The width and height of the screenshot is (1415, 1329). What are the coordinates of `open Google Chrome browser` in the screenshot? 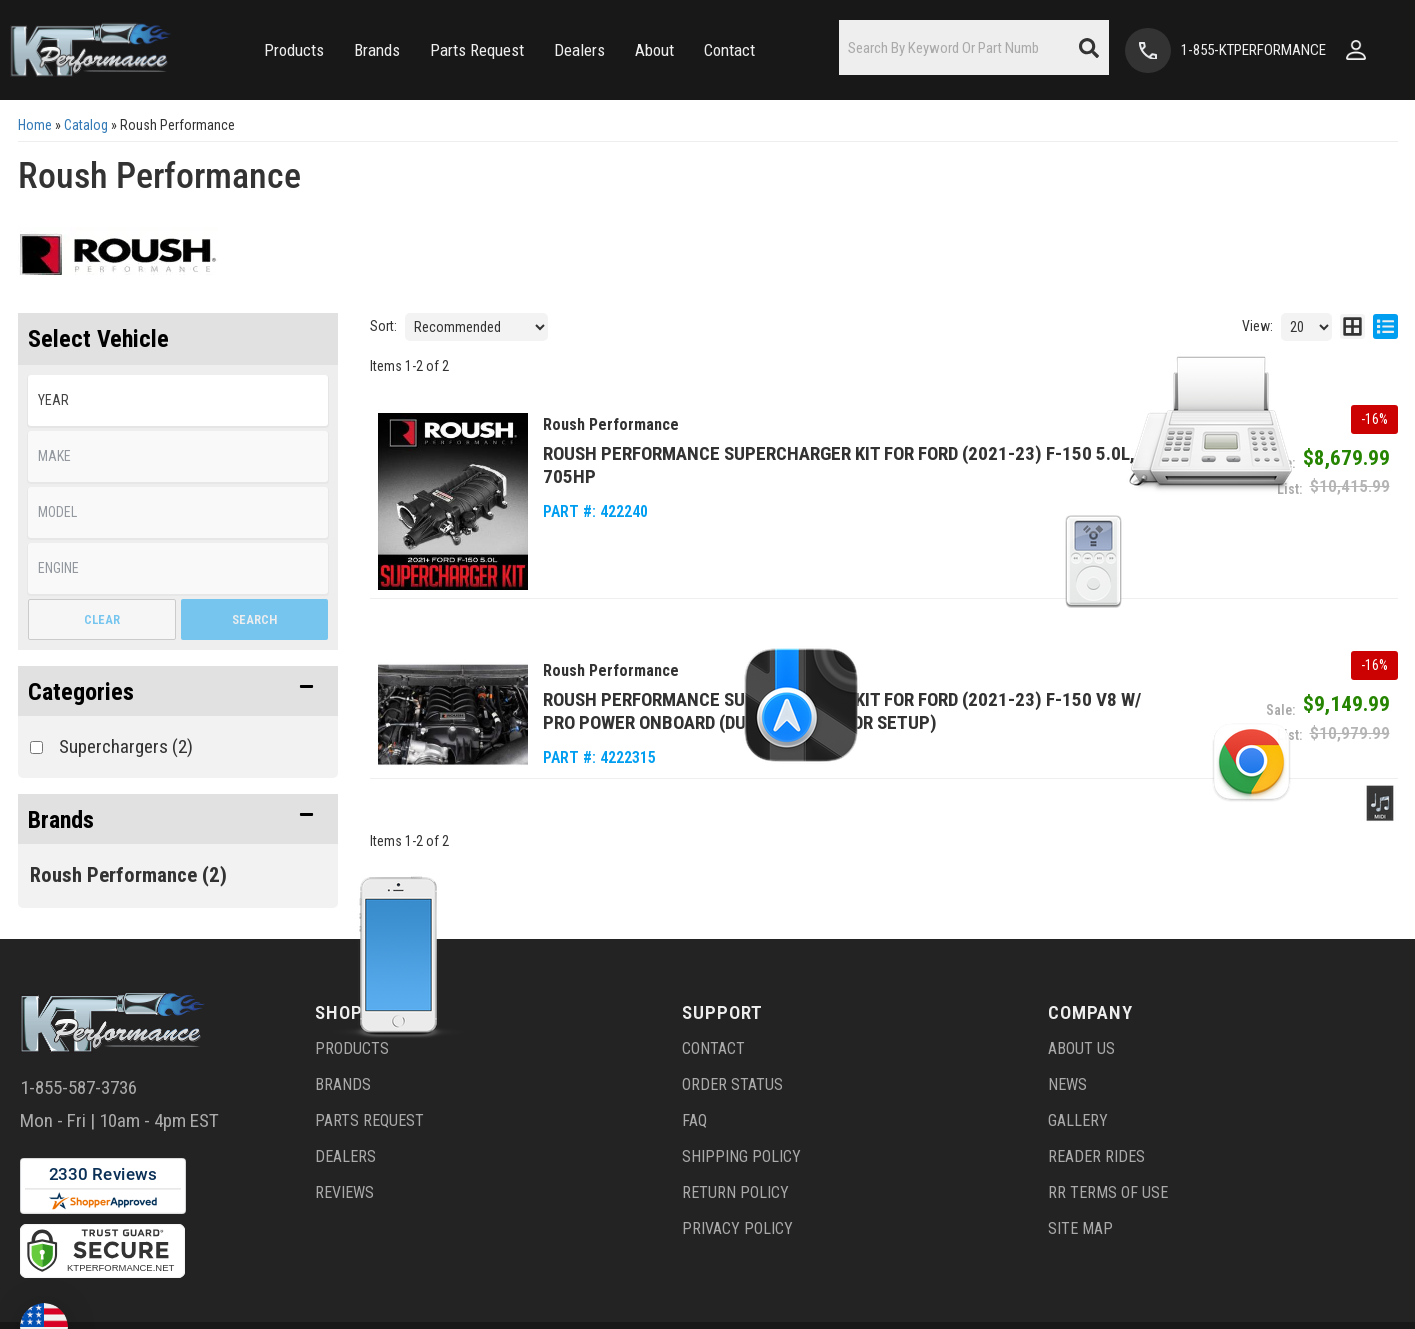 It's located at (1251, 761).